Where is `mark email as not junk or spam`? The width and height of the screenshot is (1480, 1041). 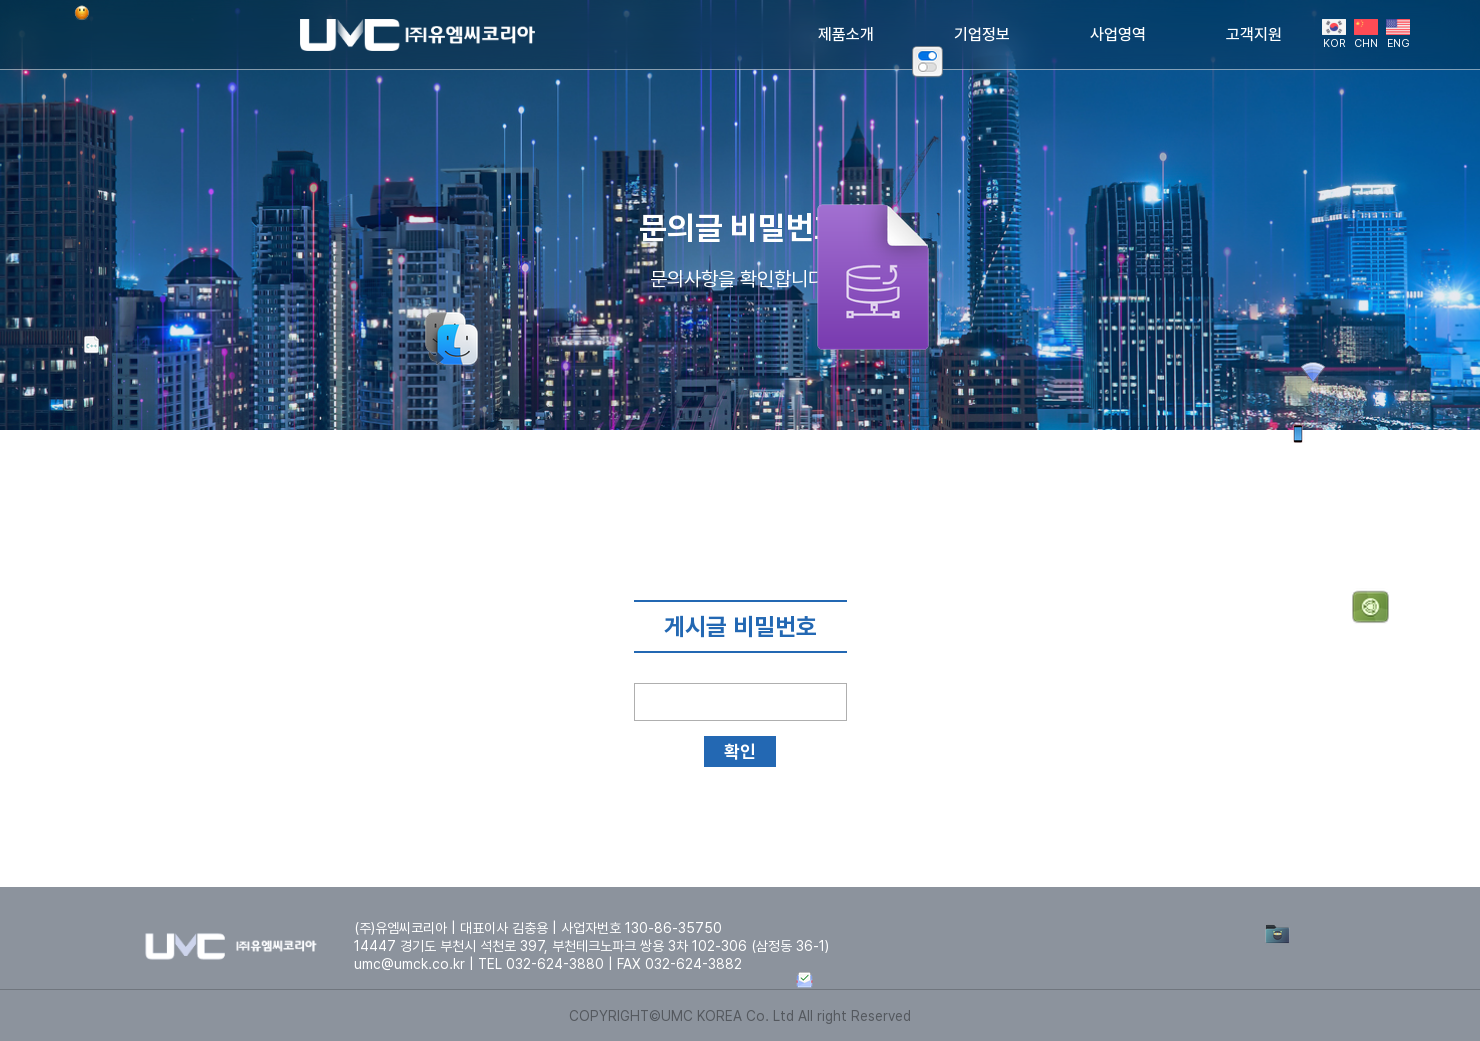 mark email as not junk or spam is located at coordinates (804, 980).